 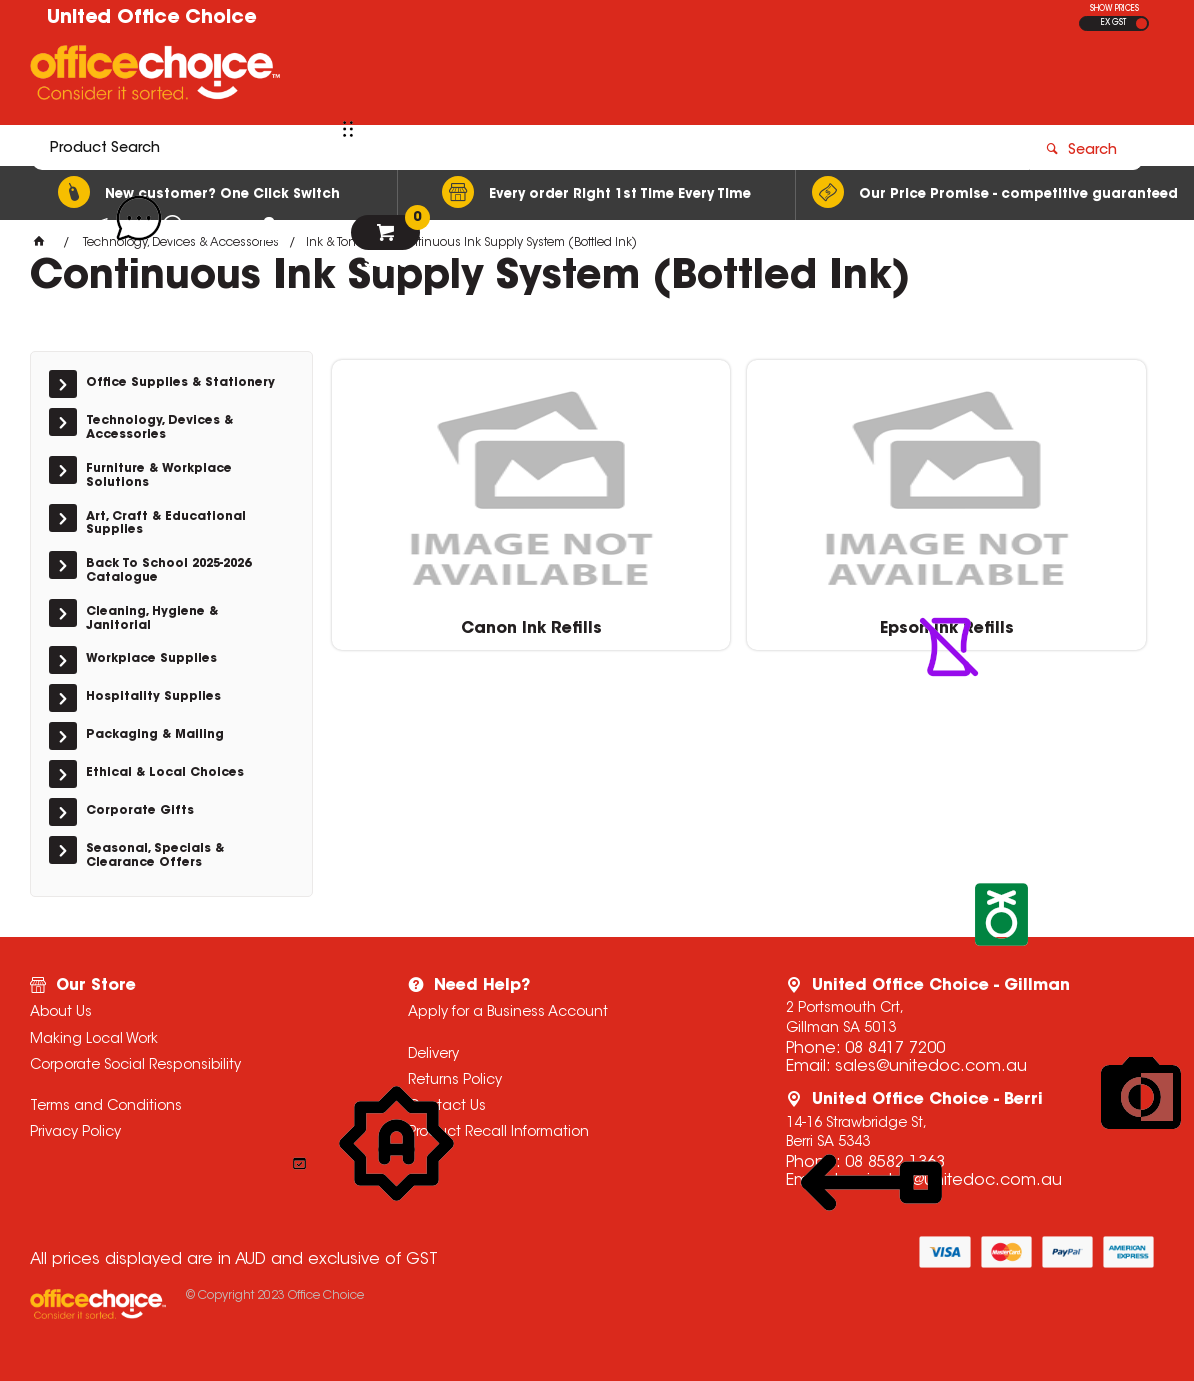 I want to click on drag to reorder items, so click(x=348, y=129).